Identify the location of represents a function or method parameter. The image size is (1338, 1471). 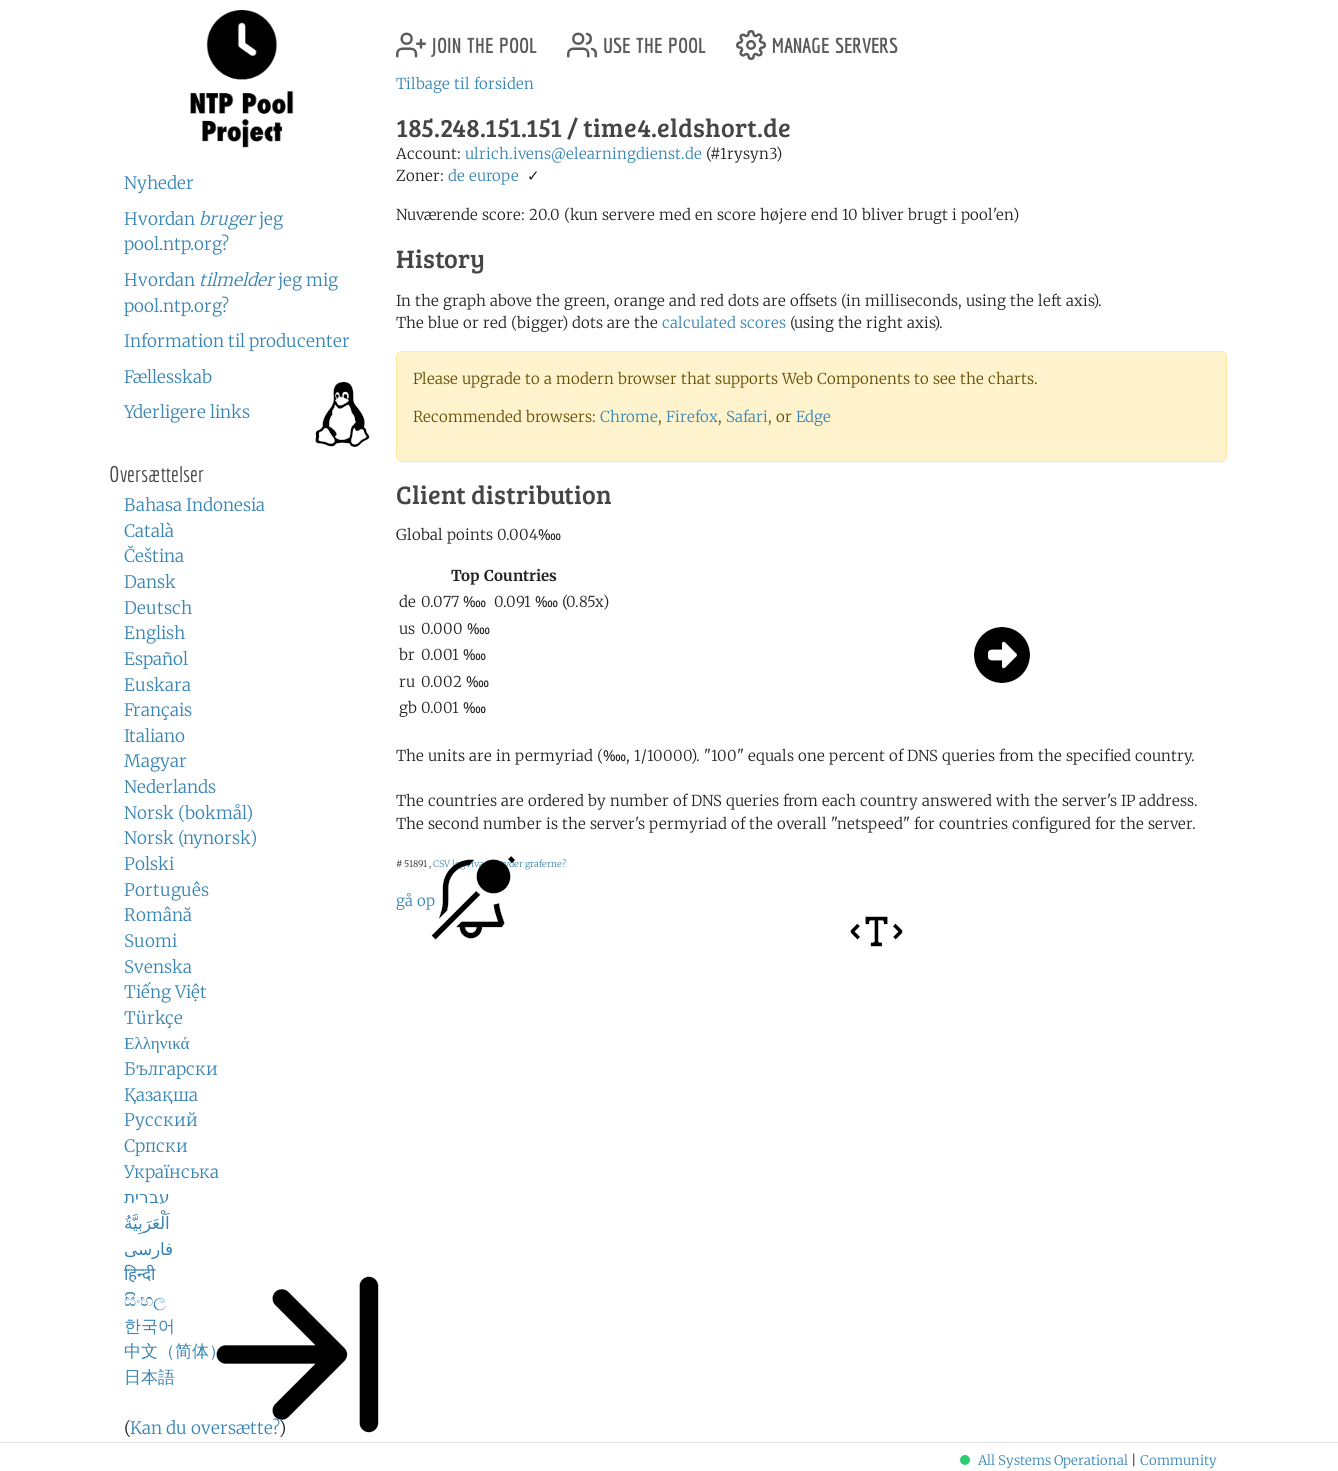
(876, 931).